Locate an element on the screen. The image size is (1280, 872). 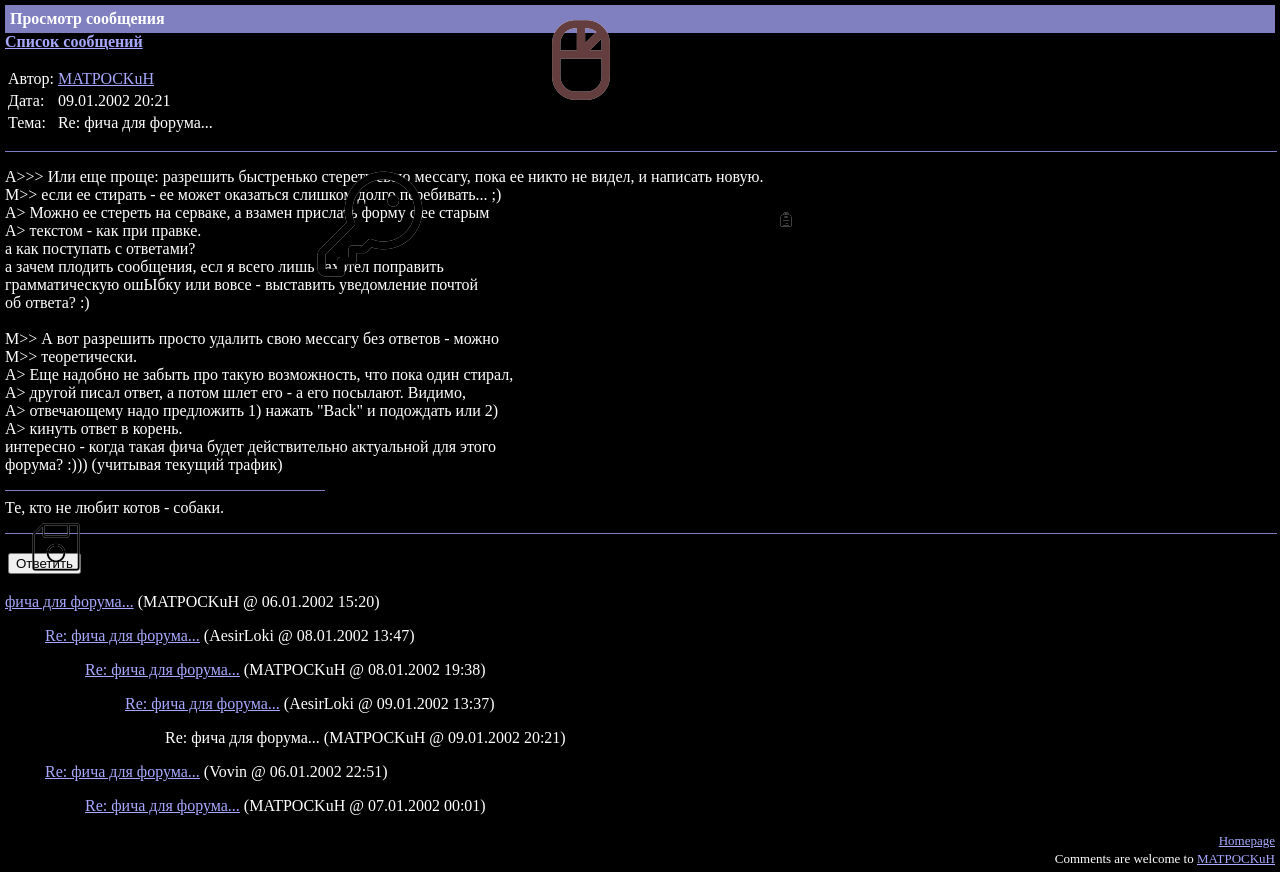
right-click action or context menu trigger is located at coordinates (581, 60).